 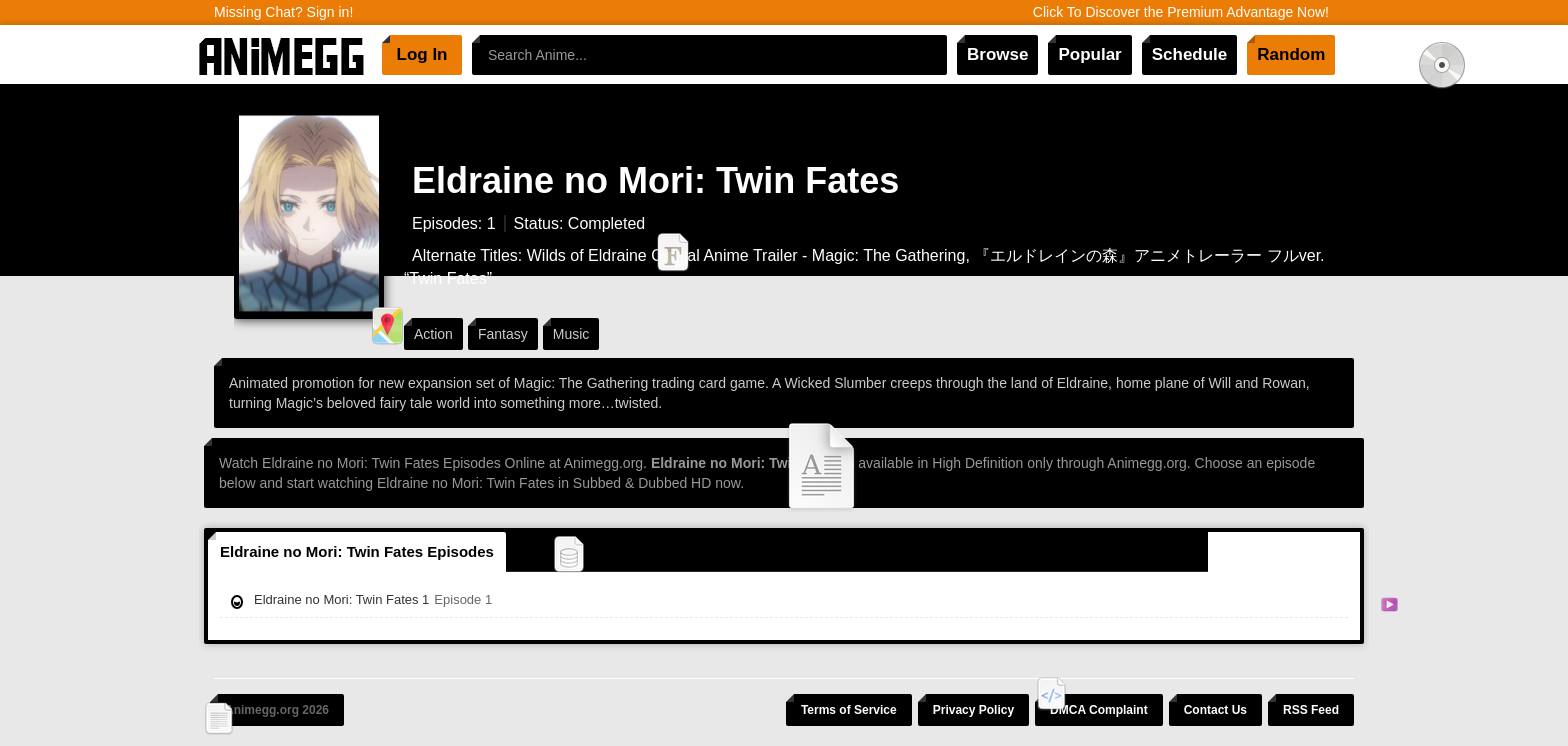 What do you see at coordinates (1051, 693) in the screenshot?
I see `open an html document` at bounding box center [1051, 693].